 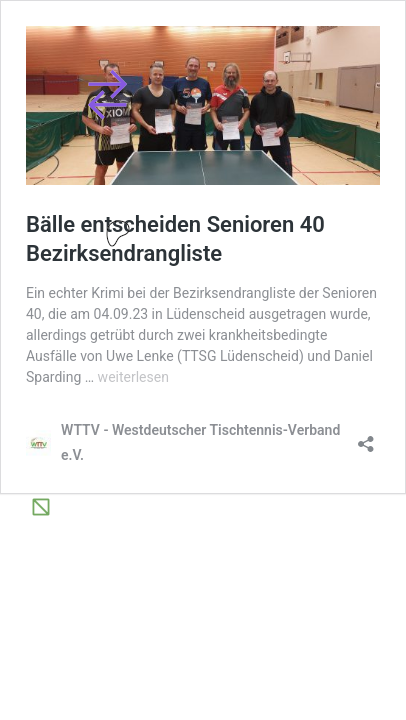 What do you see at coordinates (107, 94) in the screenshot?
I see `swap or exchange items` at bounding box center [107, 94].